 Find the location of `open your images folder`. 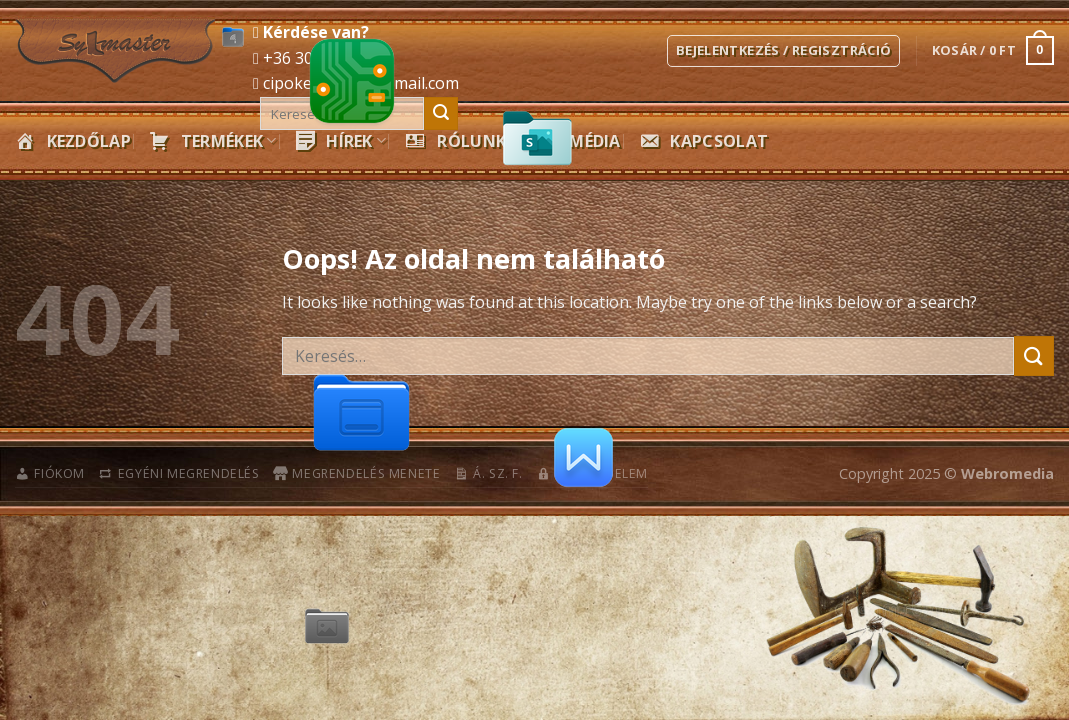

open your images folder is located at coordinates (327, 626).